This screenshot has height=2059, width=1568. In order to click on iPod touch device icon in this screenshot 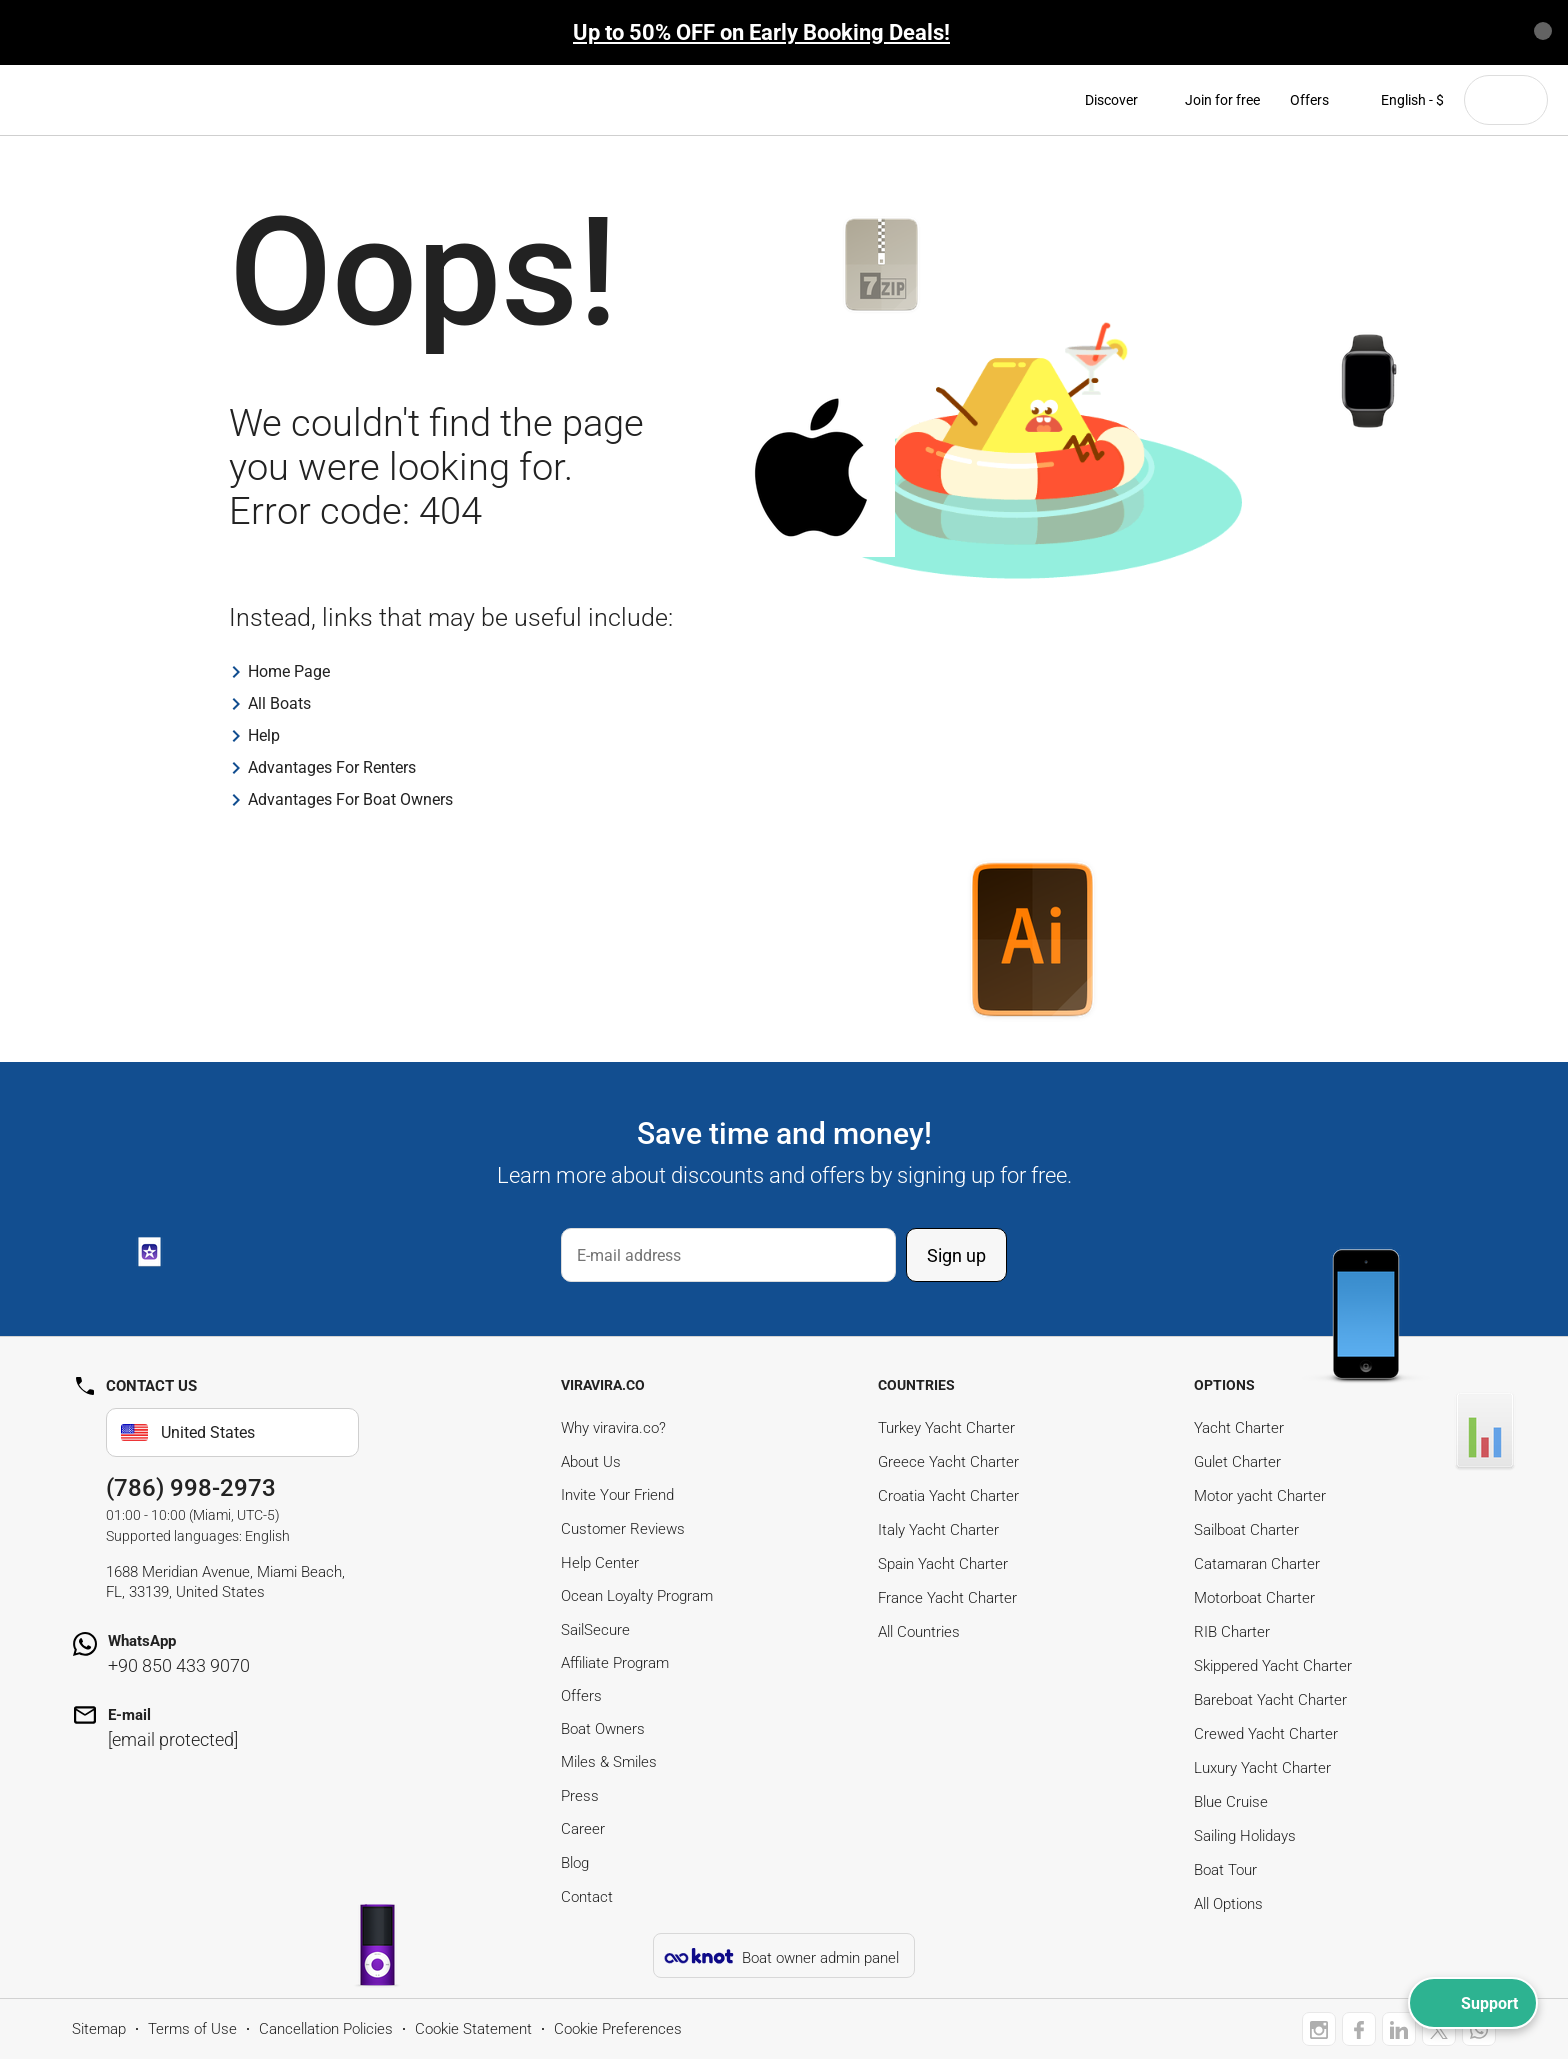, I will do `click(1366, 1313)`.